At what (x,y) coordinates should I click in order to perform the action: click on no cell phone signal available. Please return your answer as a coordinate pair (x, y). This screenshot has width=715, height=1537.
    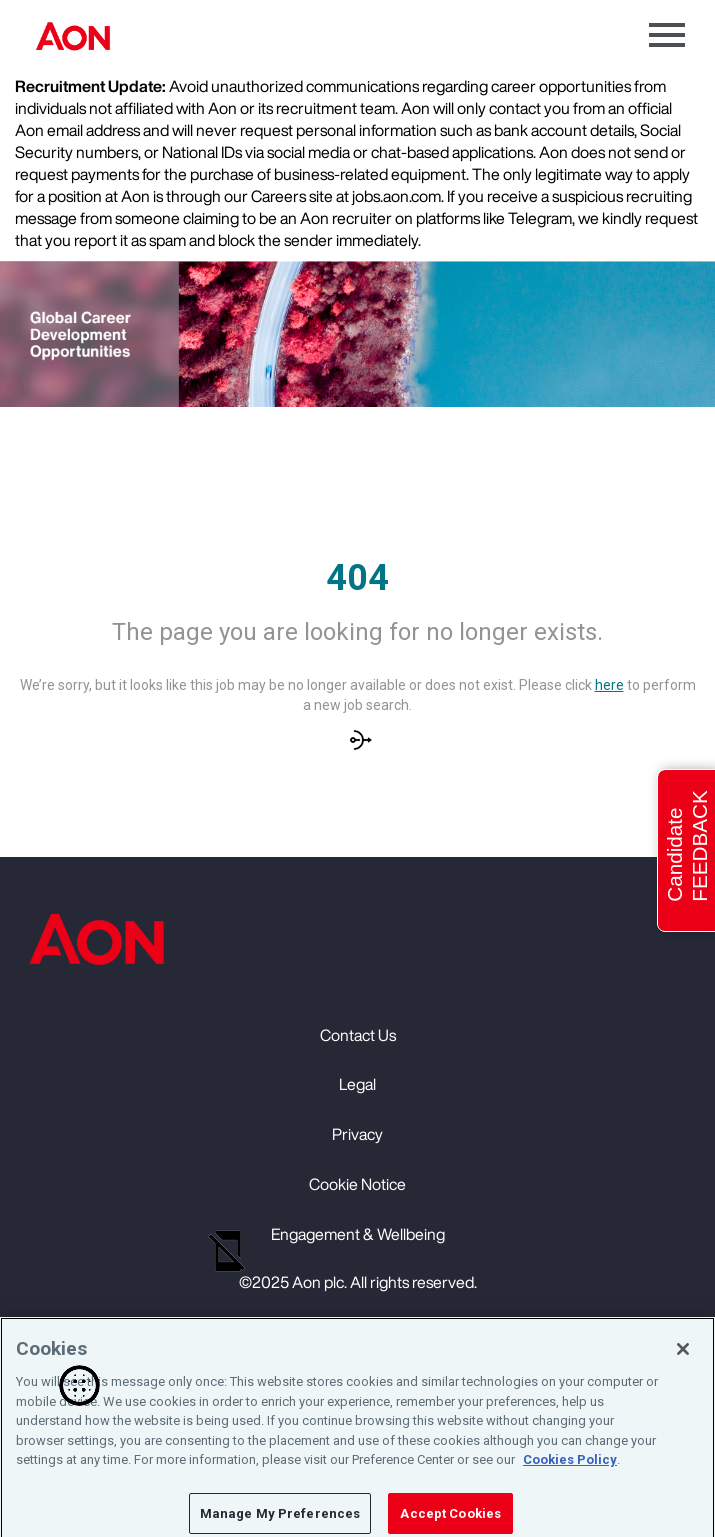
    Looking at the image, I should click on (228, 1251).